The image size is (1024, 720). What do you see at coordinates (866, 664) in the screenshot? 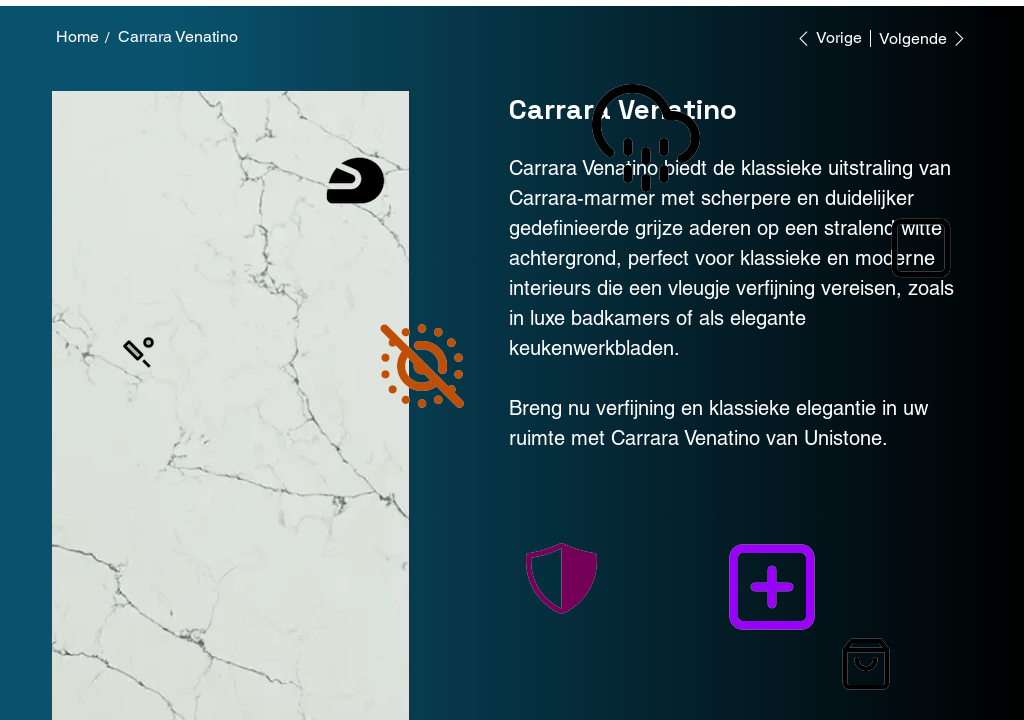
I see `view your shopping cart` at bounding box center [866, 664].